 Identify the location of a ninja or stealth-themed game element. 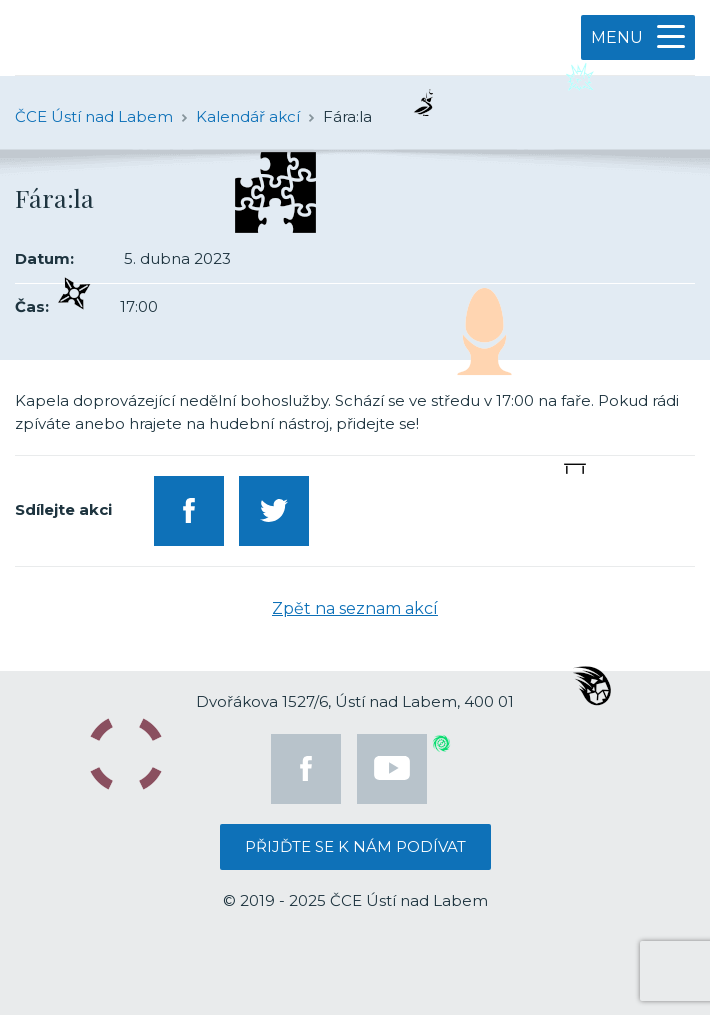
(74, 293).